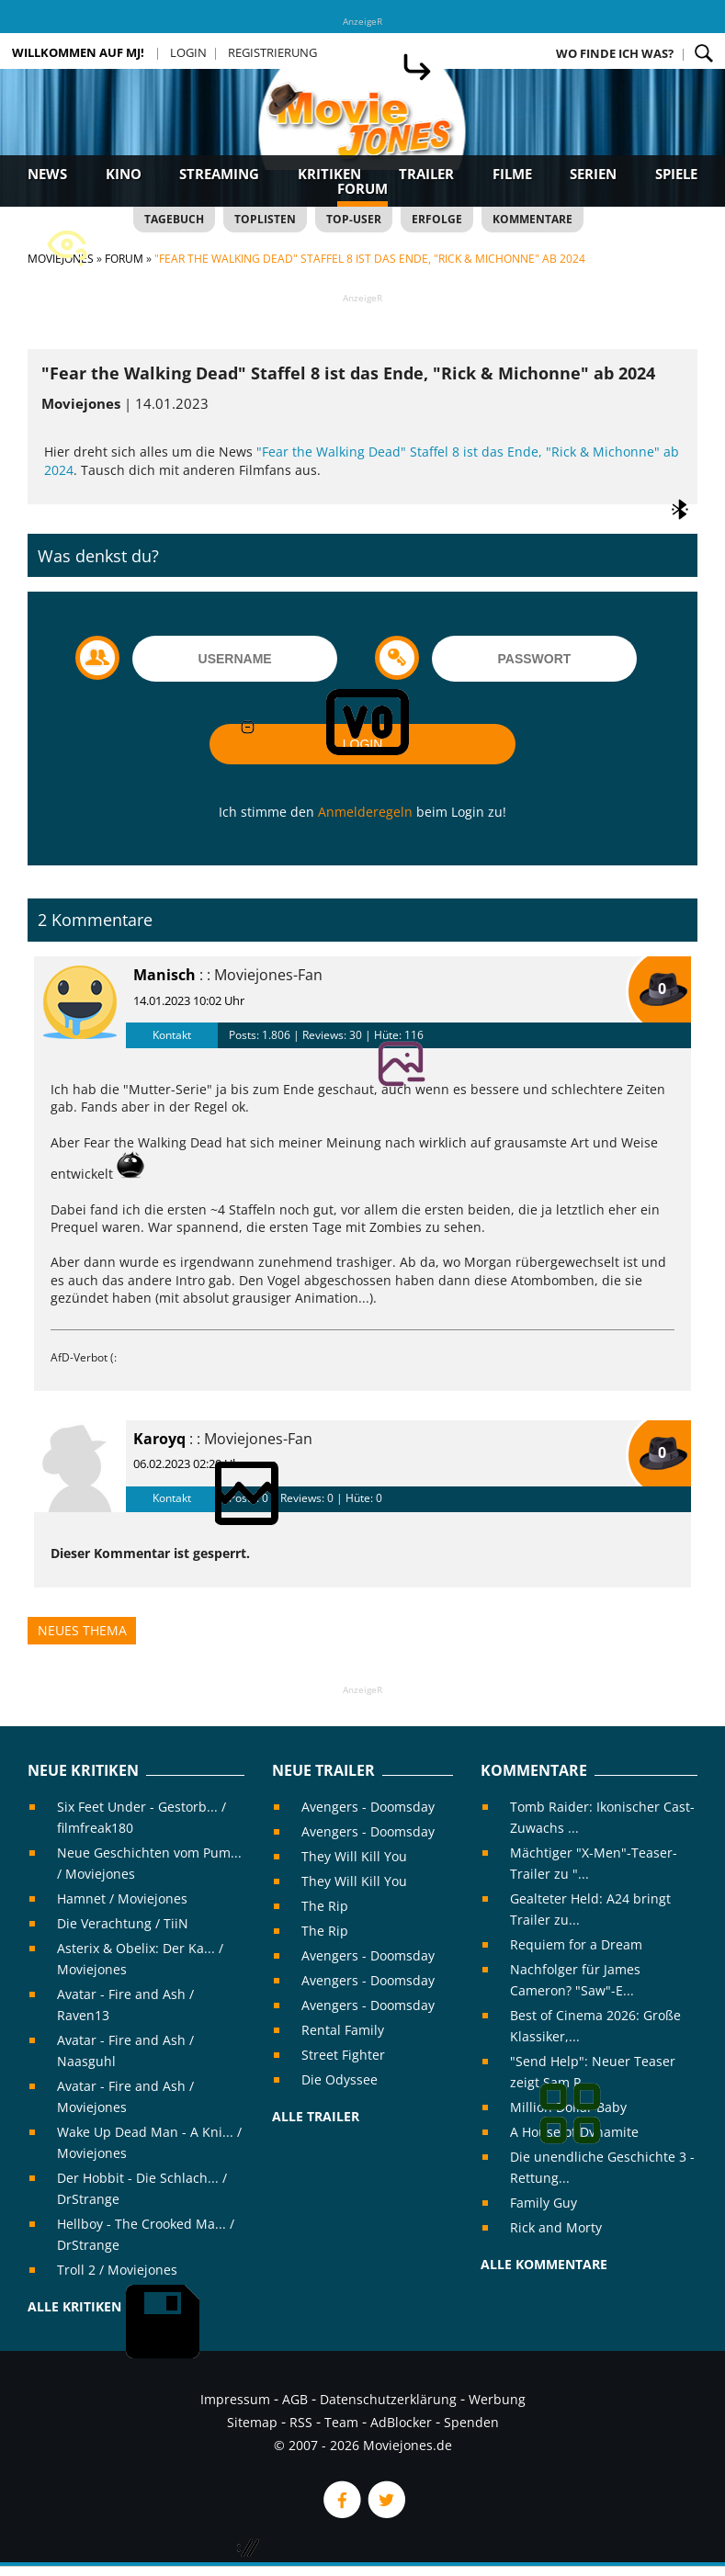 This screenshot has width=725, height=2576. What do you see at coordinates (246, 1493) in the screenshot?
I see `indicates an image failed to load` at bounding box center [246, 1493].